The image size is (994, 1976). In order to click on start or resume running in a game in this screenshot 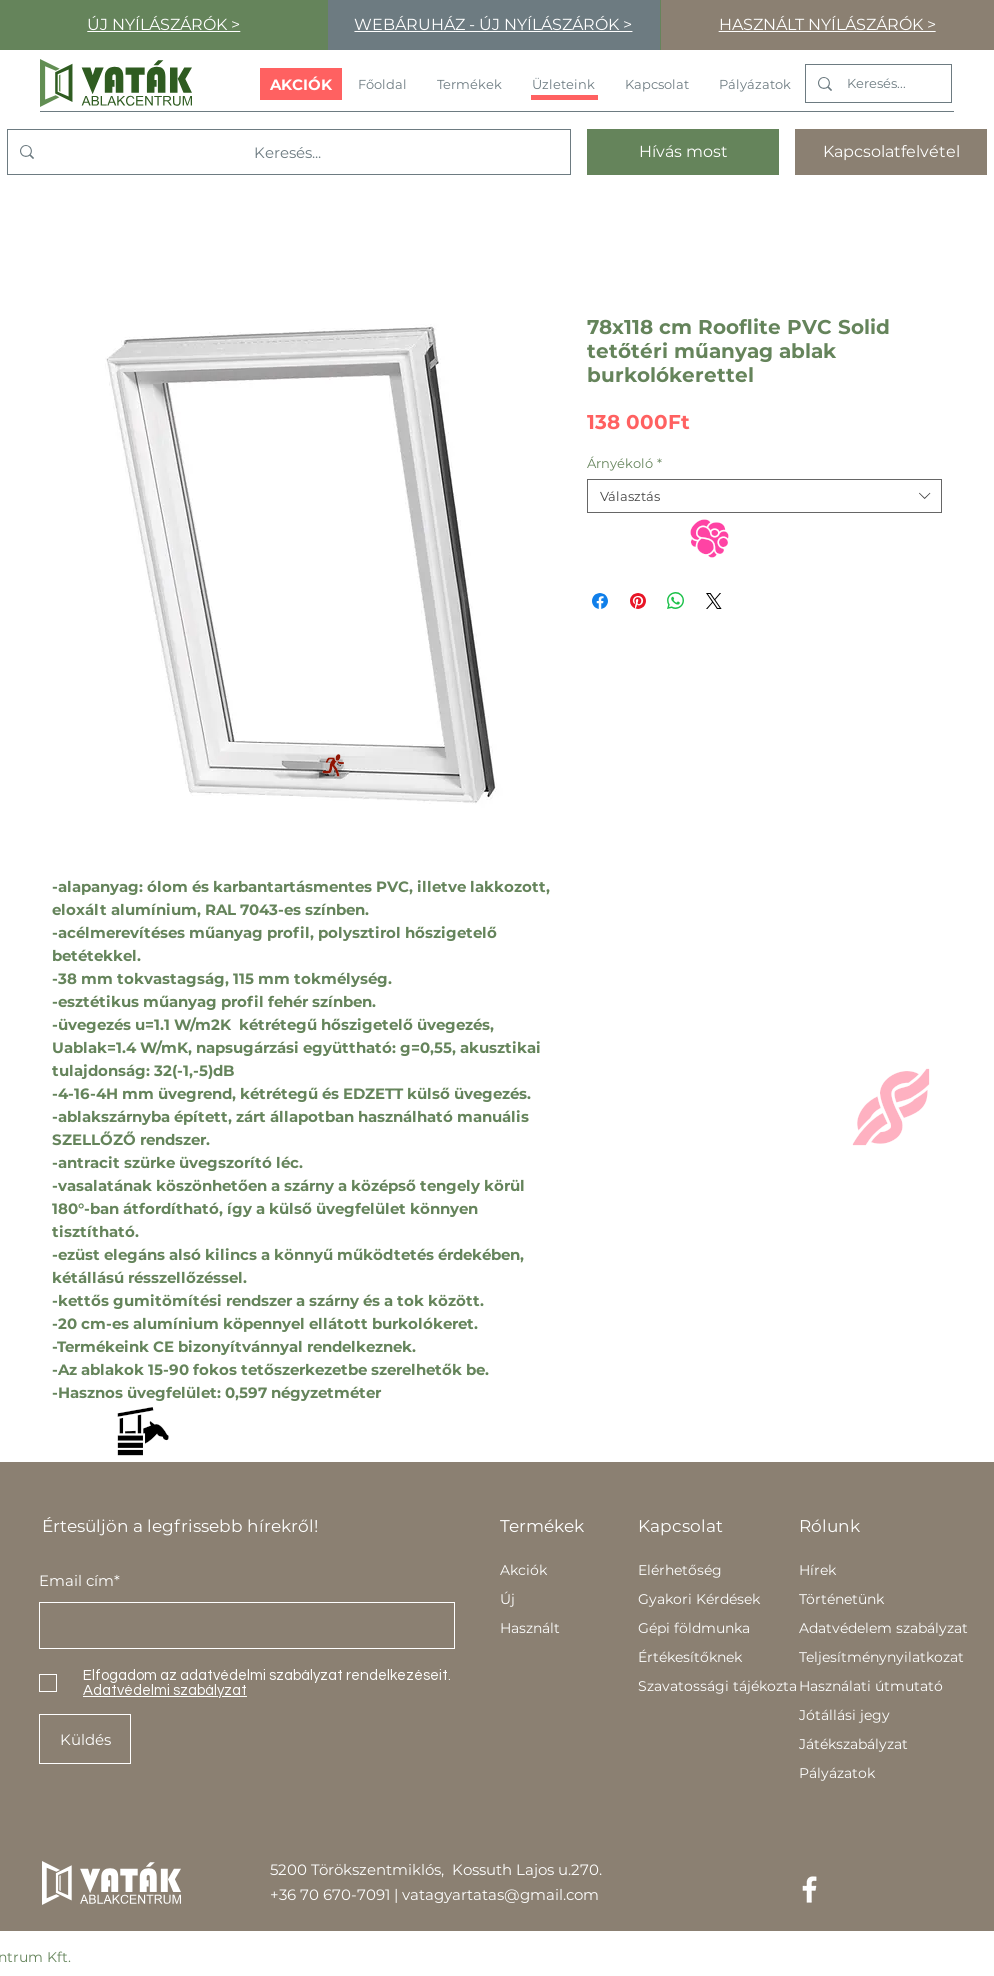, I will do `click(333, 765)`.